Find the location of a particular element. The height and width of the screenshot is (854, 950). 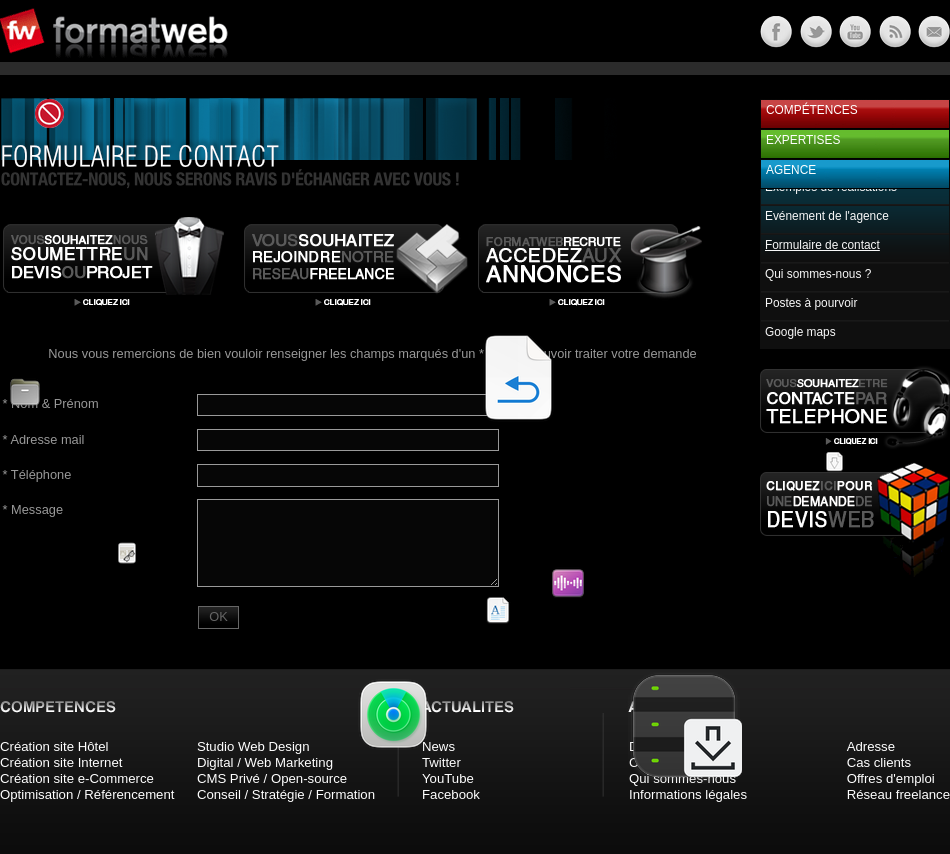

a word processor or text document file is located at coordinates (498, 610).